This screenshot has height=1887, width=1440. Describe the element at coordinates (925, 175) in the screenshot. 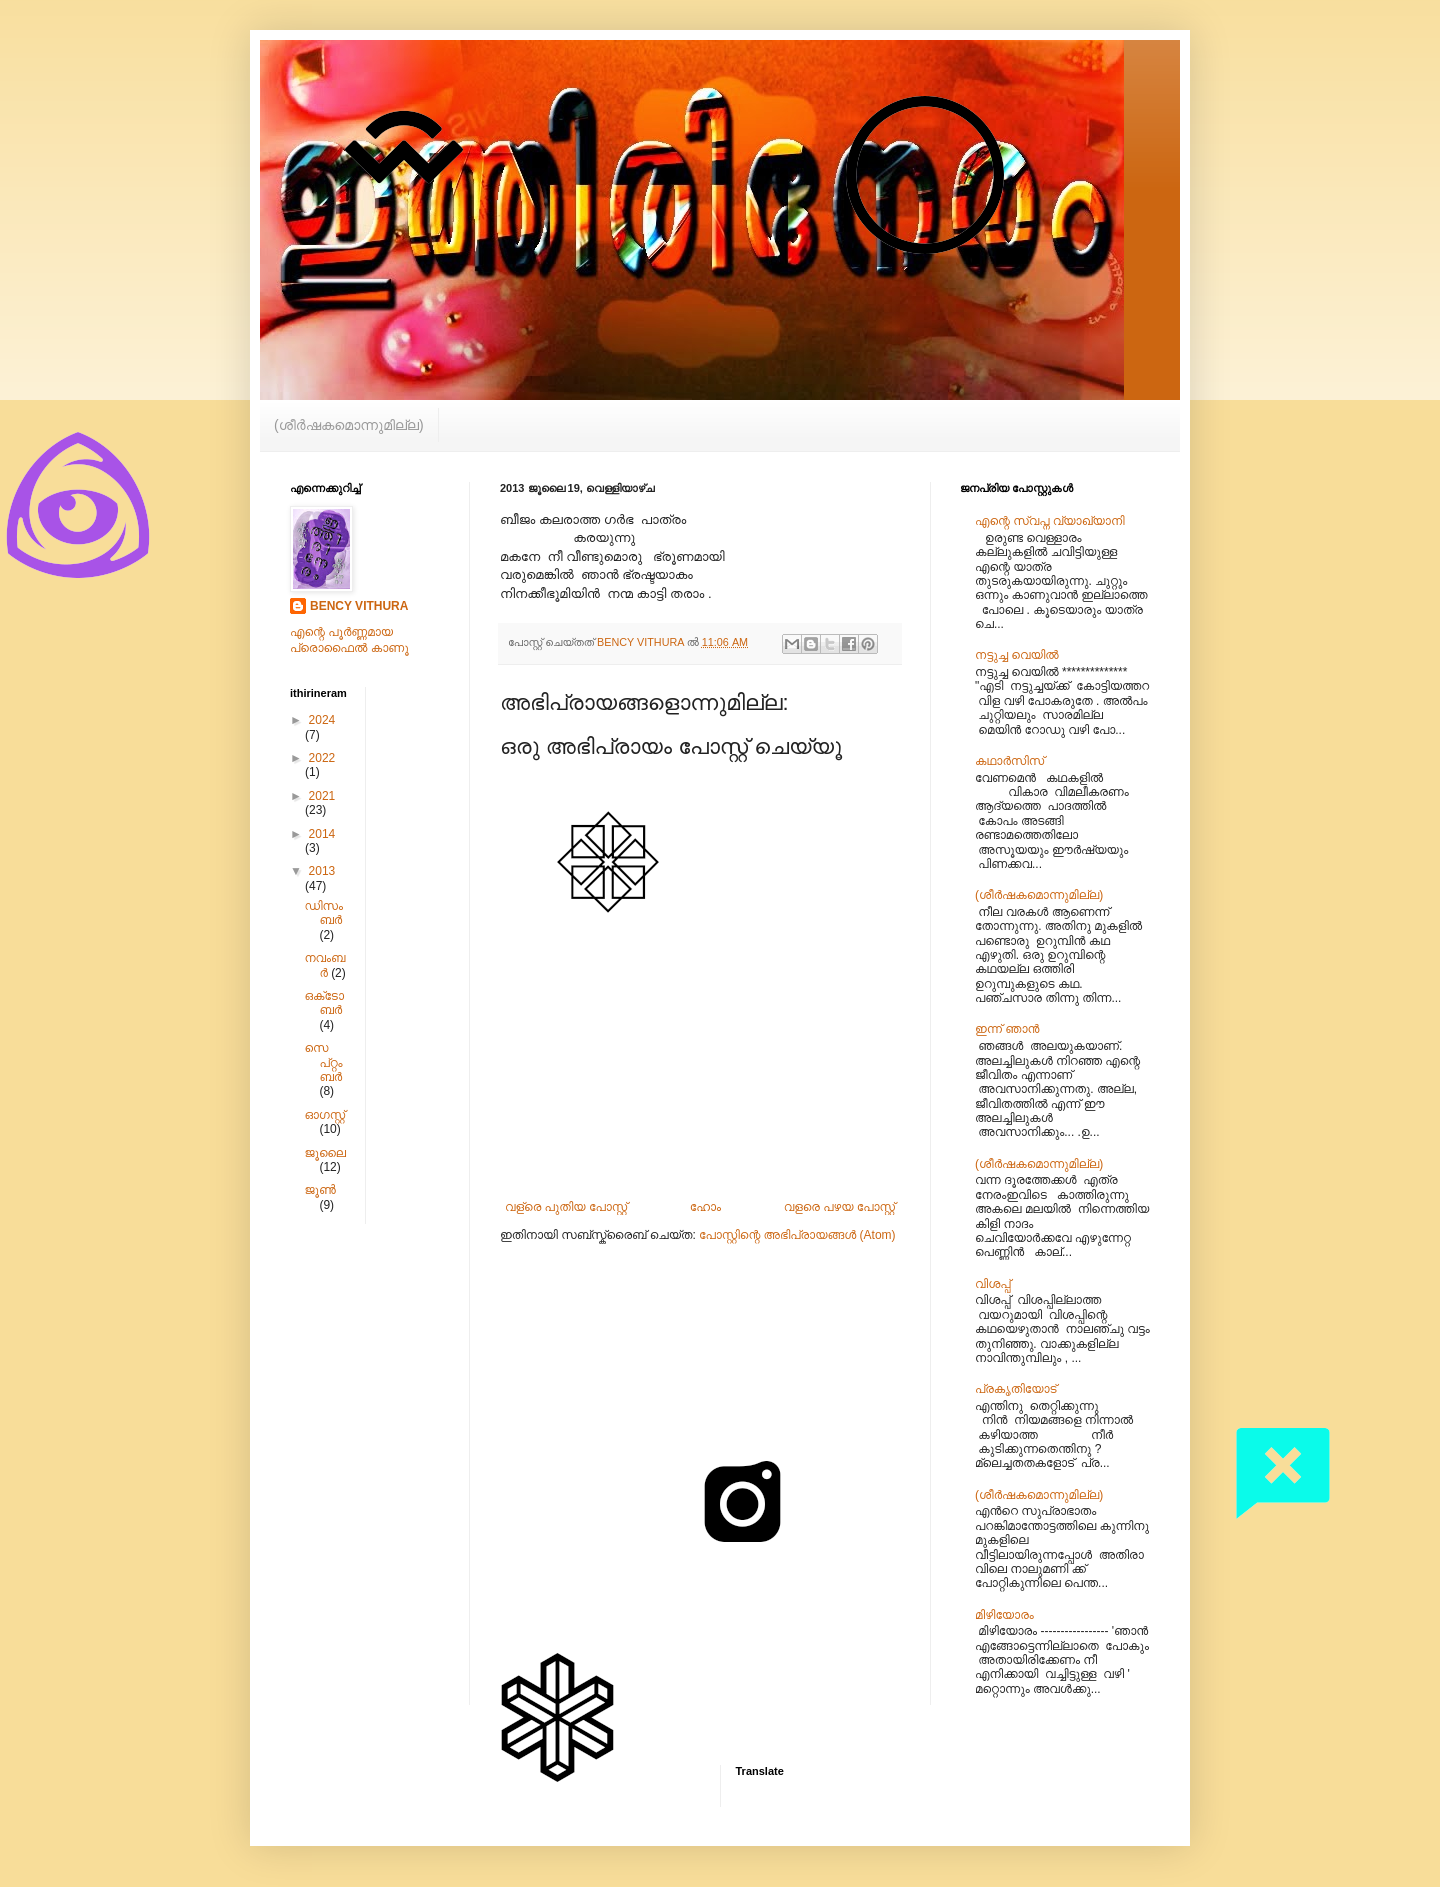

I see `conventional commits project logo` at that location.